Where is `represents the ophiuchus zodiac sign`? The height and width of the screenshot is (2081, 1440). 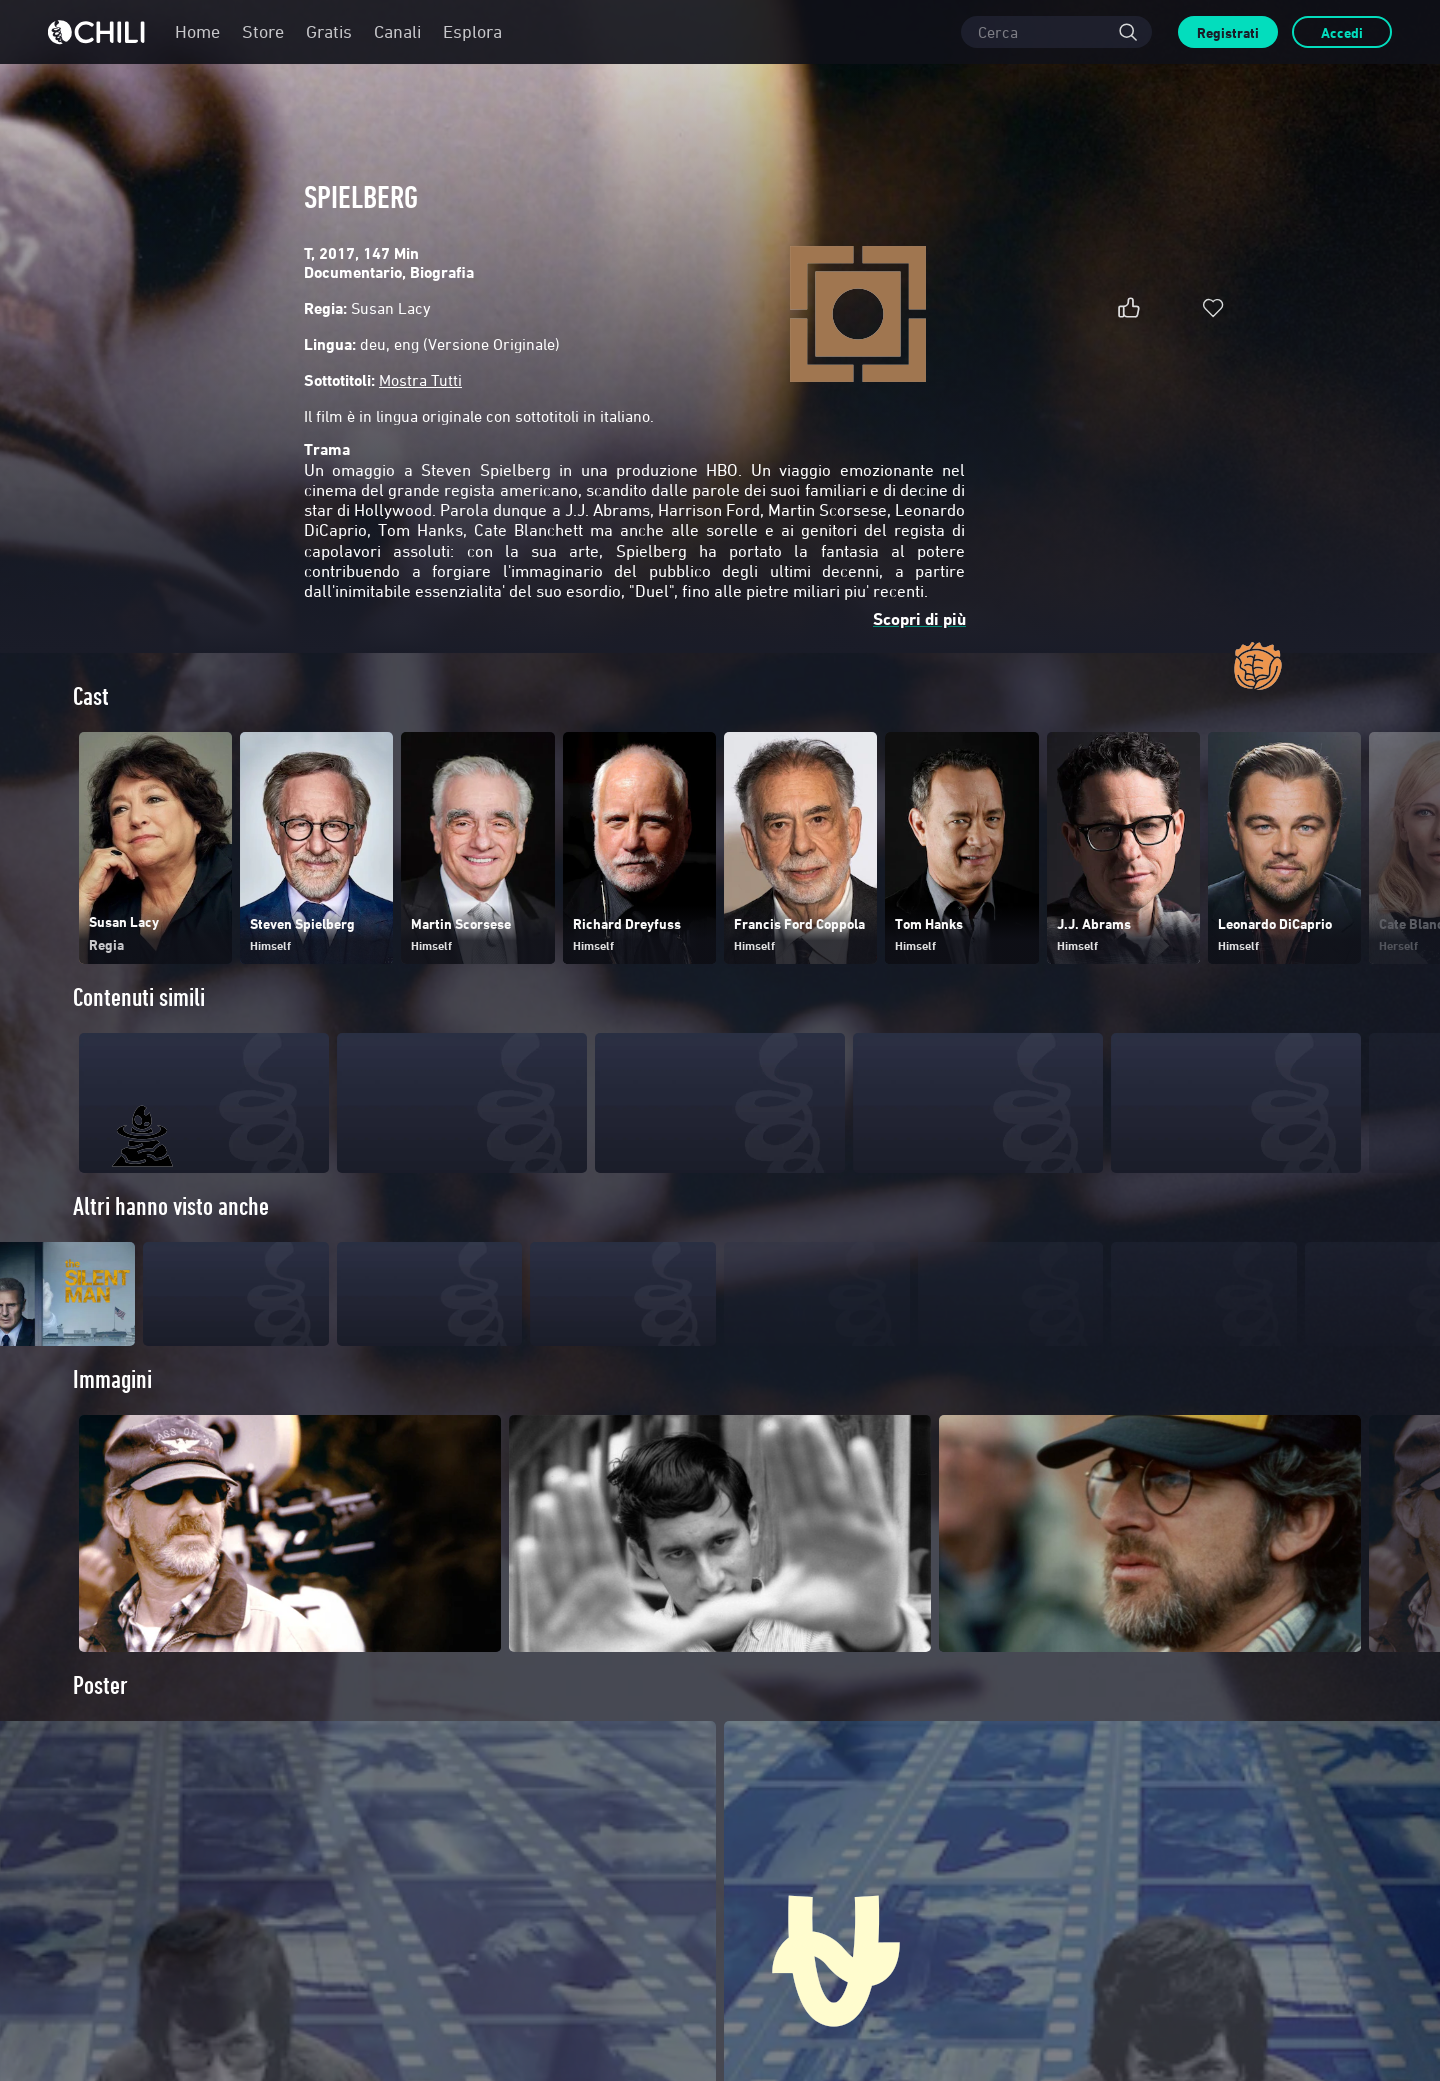 represents the ophiuchus zodiac sign is located at coordinates (836, 1960).